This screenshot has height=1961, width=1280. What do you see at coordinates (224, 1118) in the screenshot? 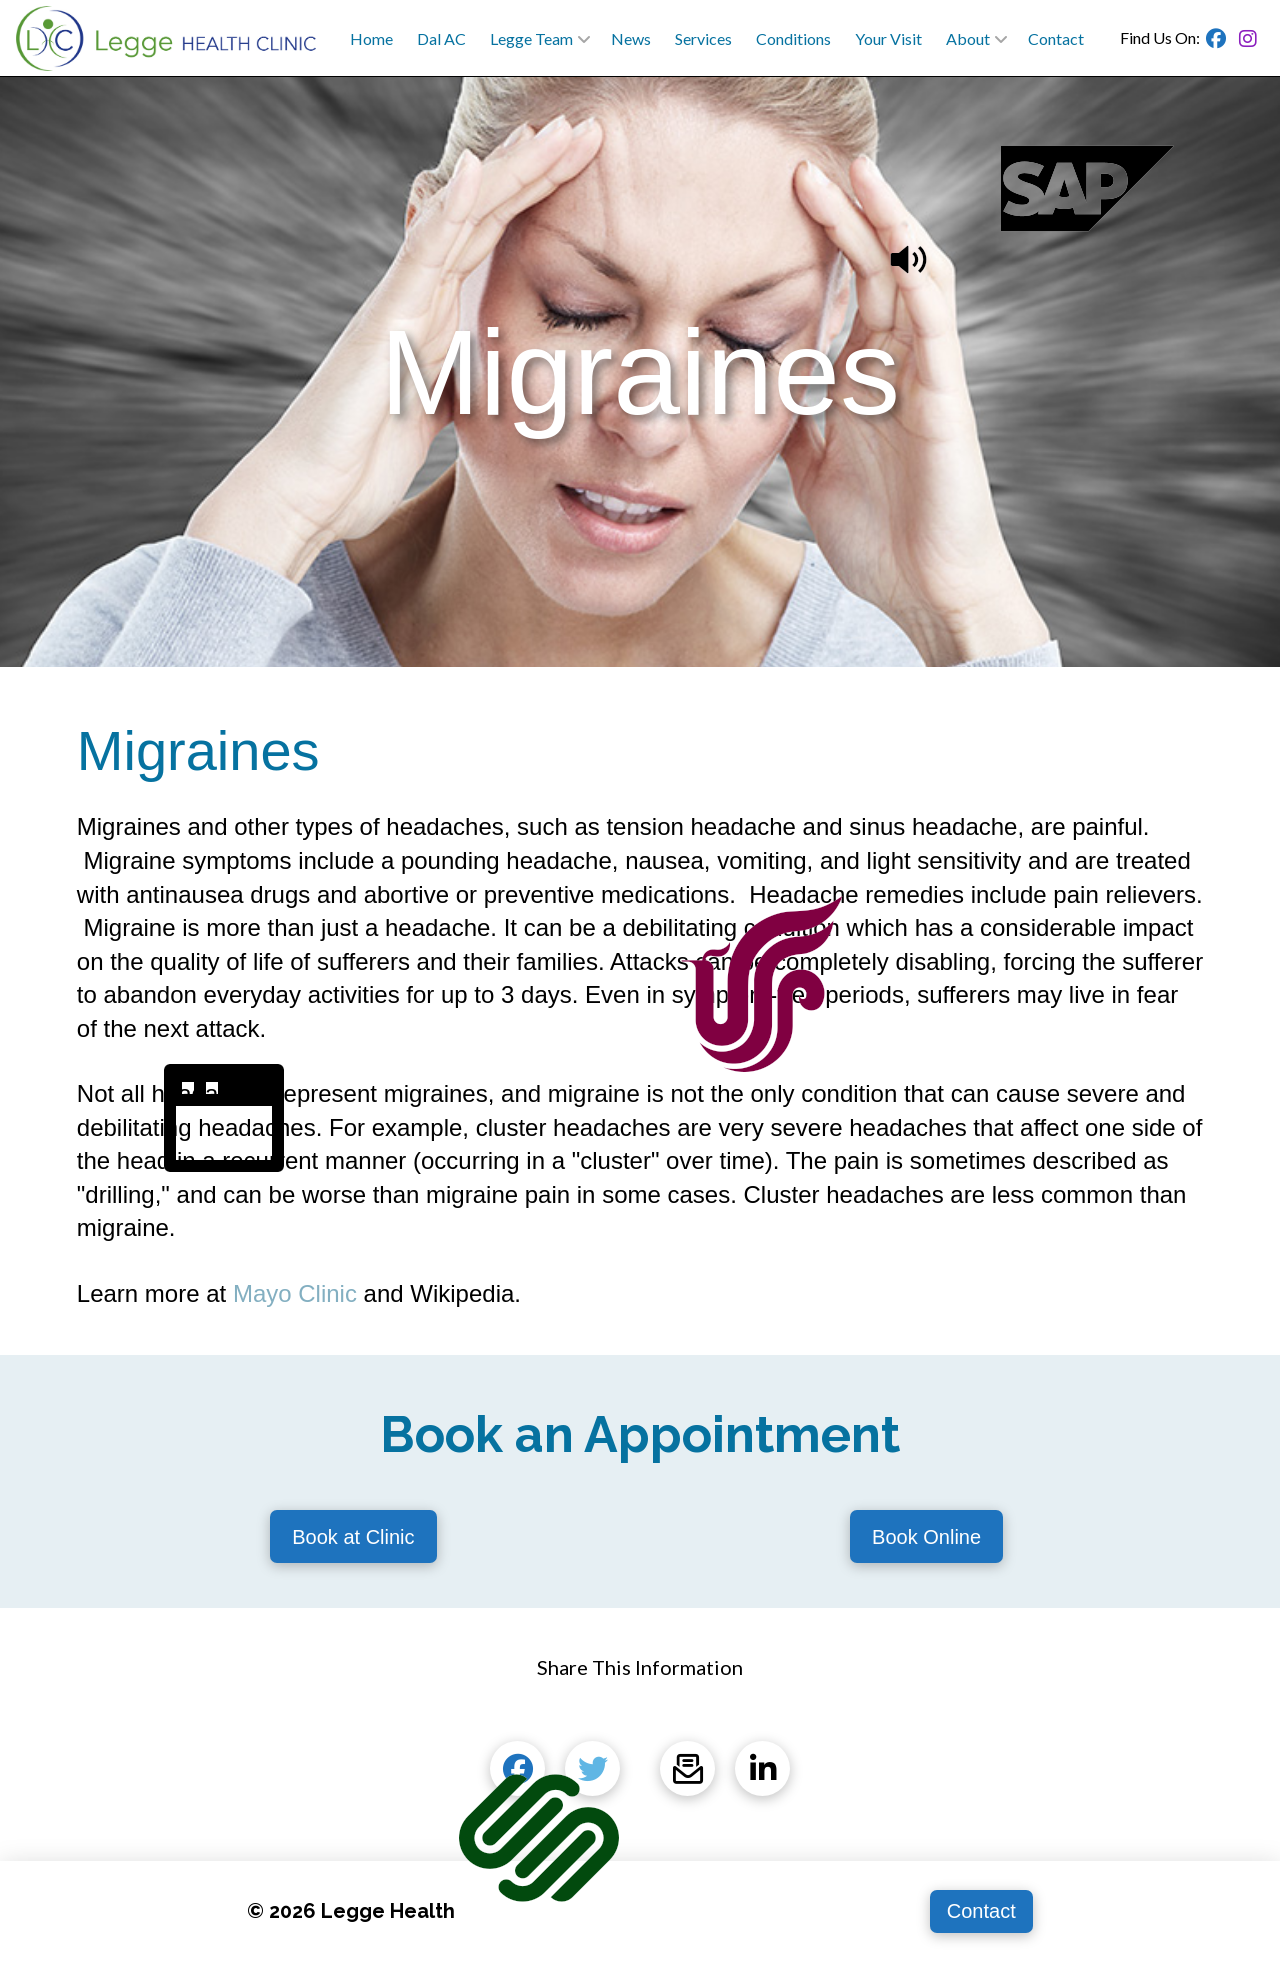
I see `open a new window` at bounding box center [224, 1118].